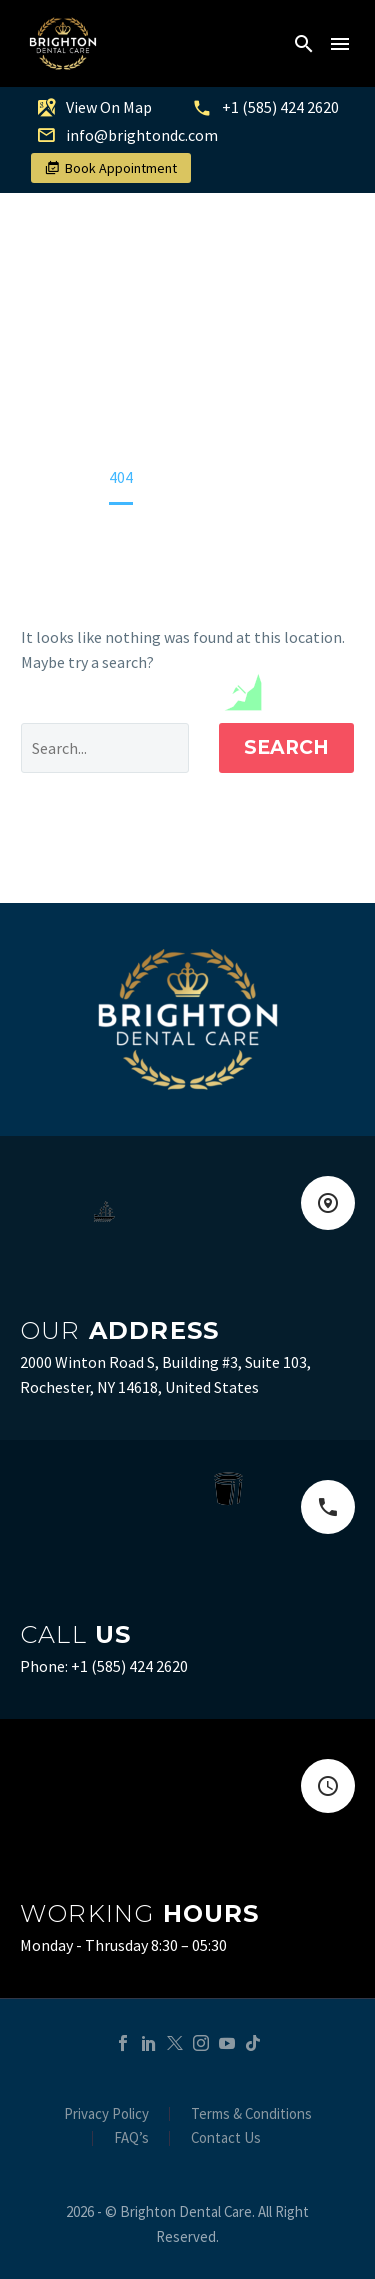  What do you see at coordinates (242, 691) in the screenshot?
I see `indicates progress toward a goal or milestone` at bounding box center [242, 691].